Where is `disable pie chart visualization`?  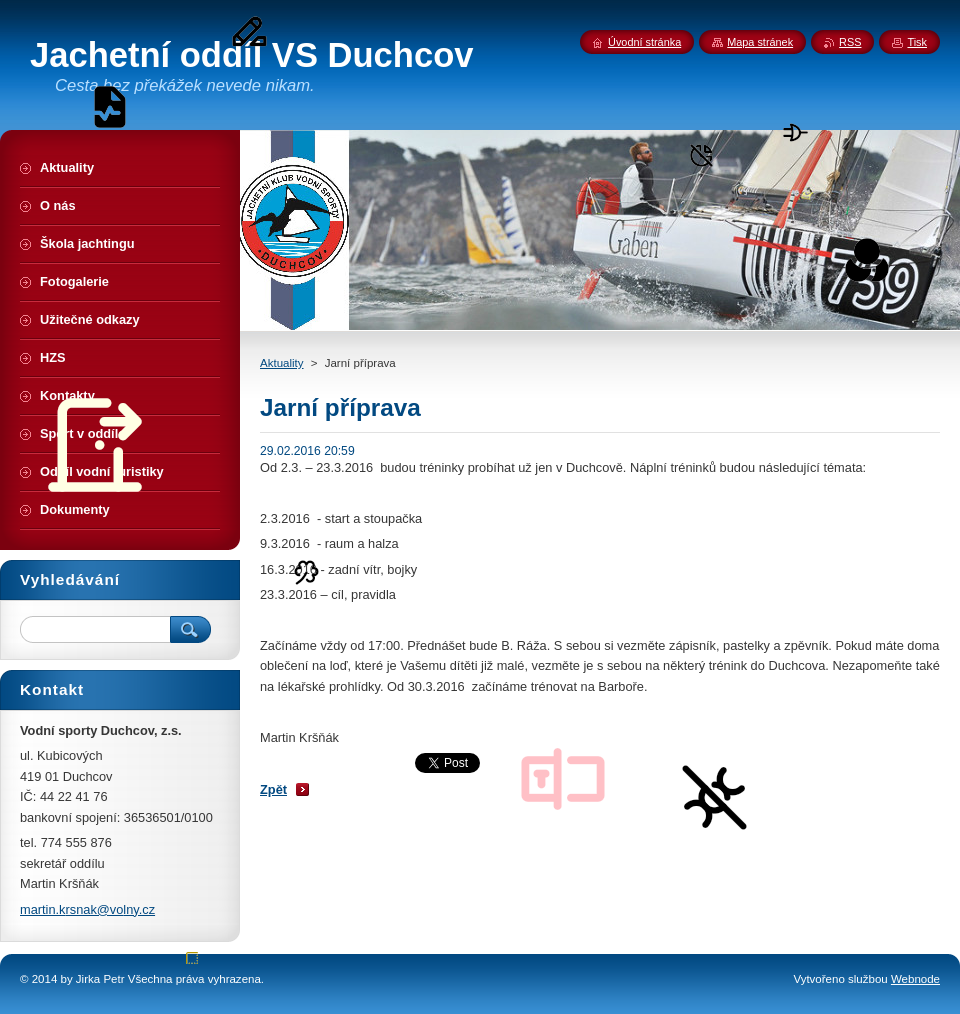 disable pie chart visualization is located at coordinates (701, 155).